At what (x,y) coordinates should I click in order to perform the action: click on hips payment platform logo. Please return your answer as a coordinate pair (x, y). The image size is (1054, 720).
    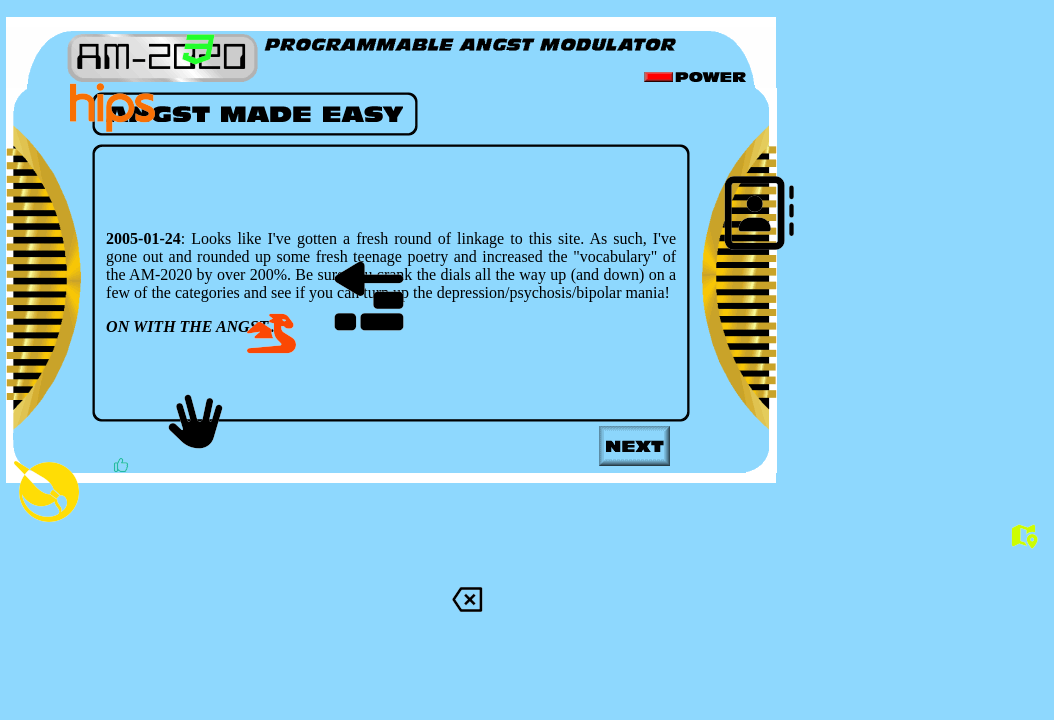
    Looking at the image, I should click on (112, 107).